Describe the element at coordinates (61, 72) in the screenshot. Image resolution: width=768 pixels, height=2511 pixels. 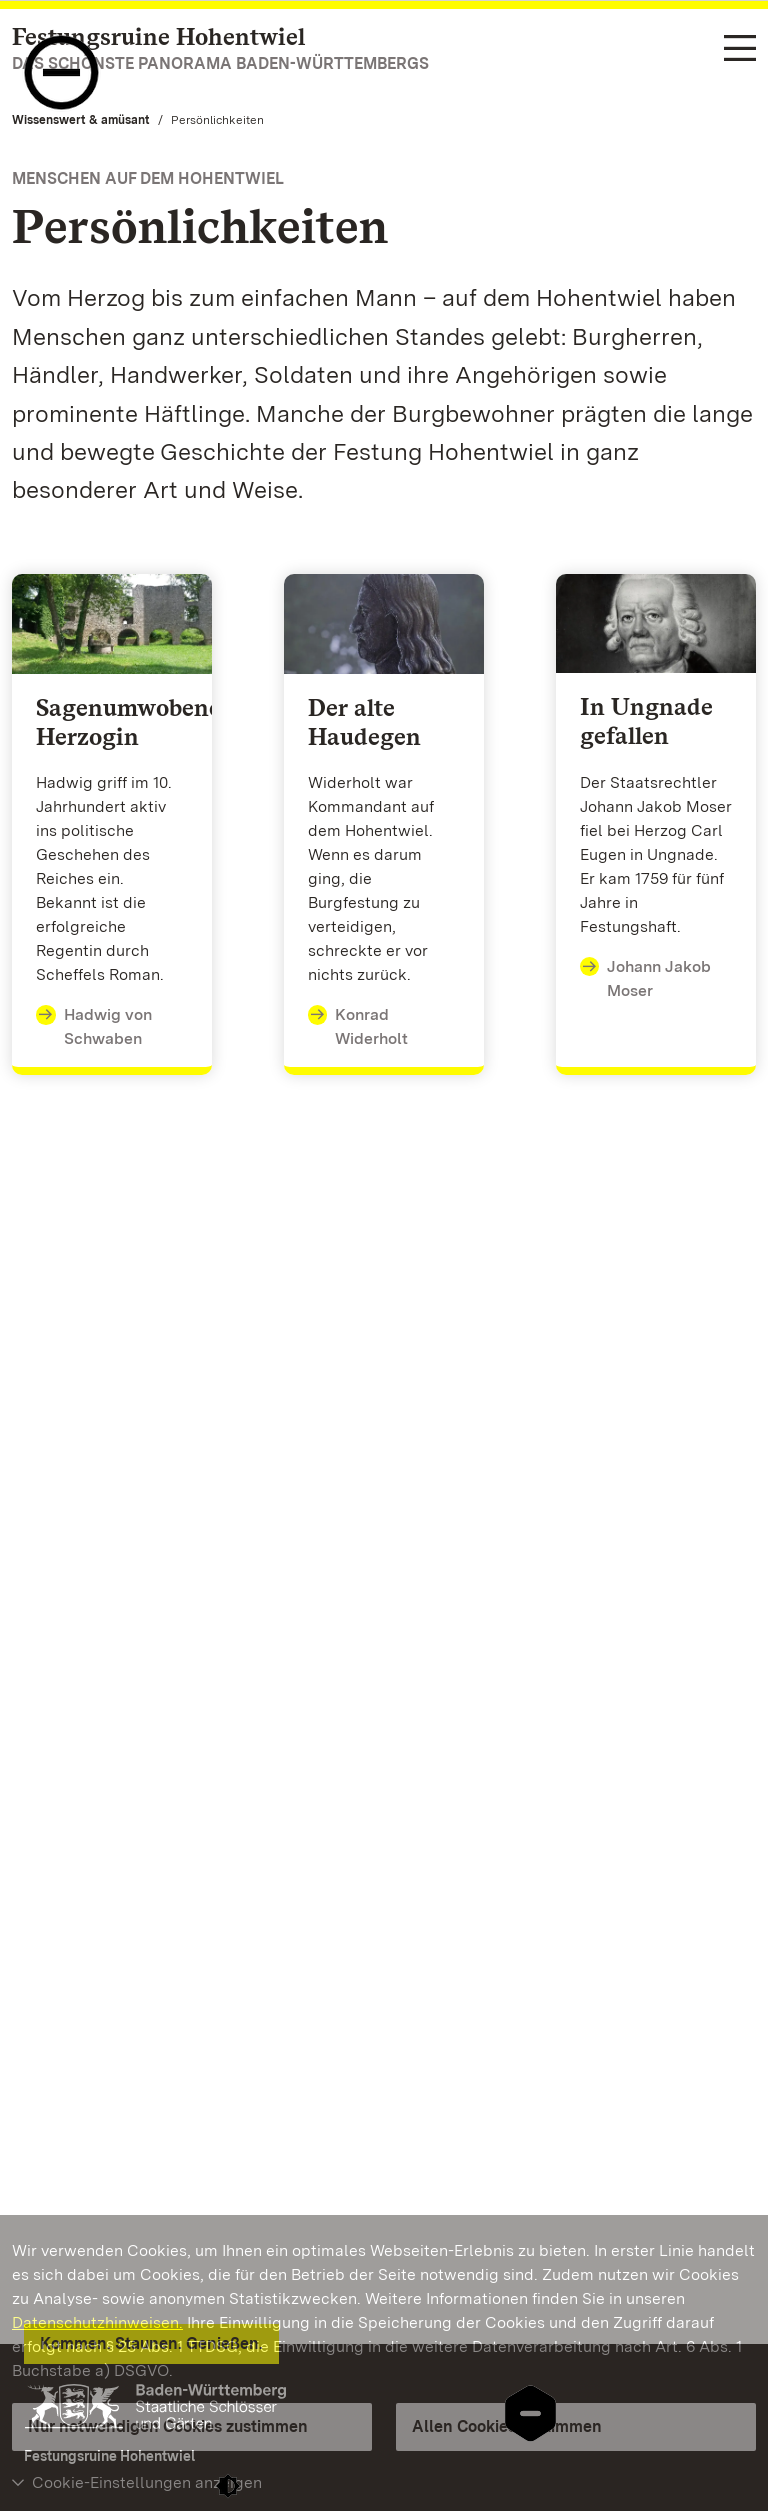
I see `enable do not disturb mode` at that location.